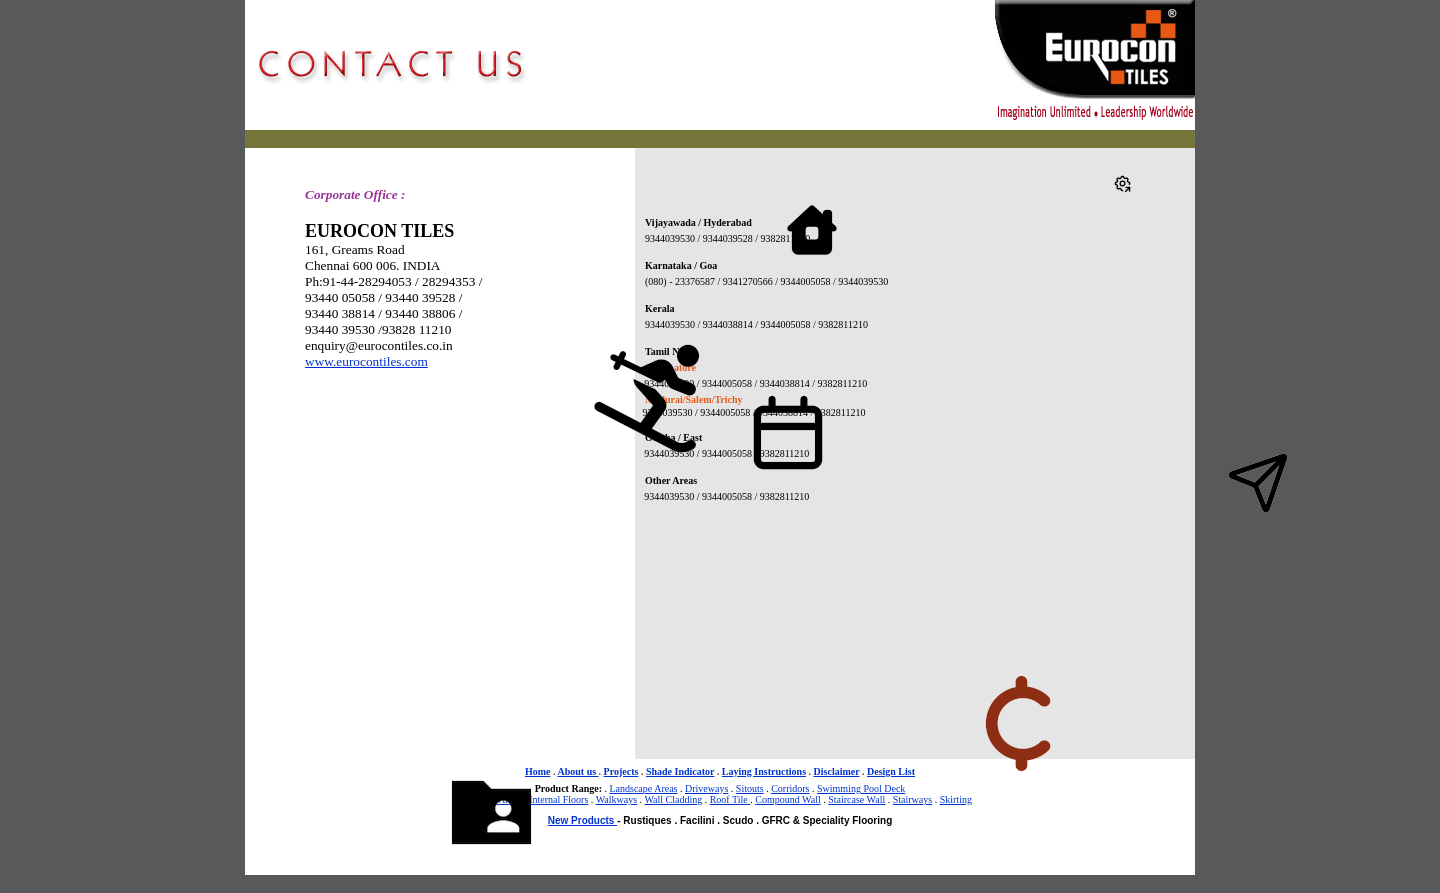 Image resolution: width=1440 pixels, height=893 pixels. Describe the element at coordinates (1122, 183) in the screenshot. I see `share app or system settings` at that location.